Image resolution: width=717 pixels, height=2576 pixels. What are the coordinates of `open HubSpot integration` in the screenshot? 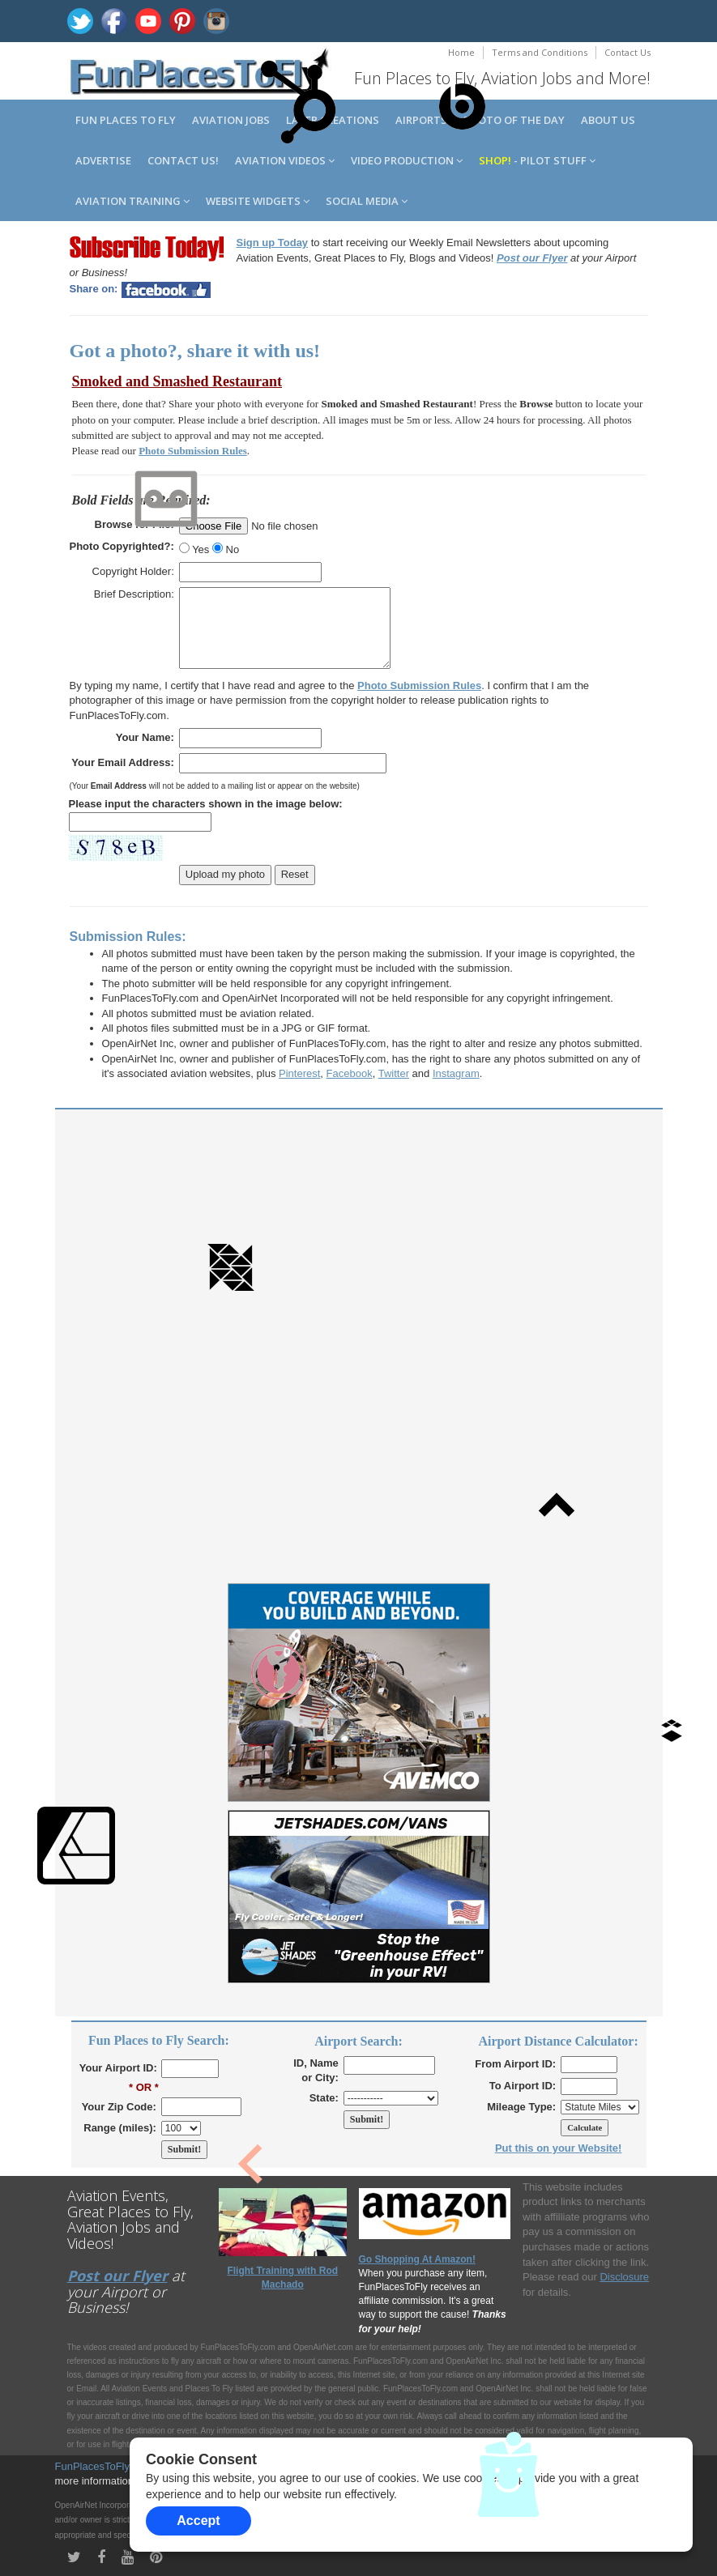 It's located at (298, 102).